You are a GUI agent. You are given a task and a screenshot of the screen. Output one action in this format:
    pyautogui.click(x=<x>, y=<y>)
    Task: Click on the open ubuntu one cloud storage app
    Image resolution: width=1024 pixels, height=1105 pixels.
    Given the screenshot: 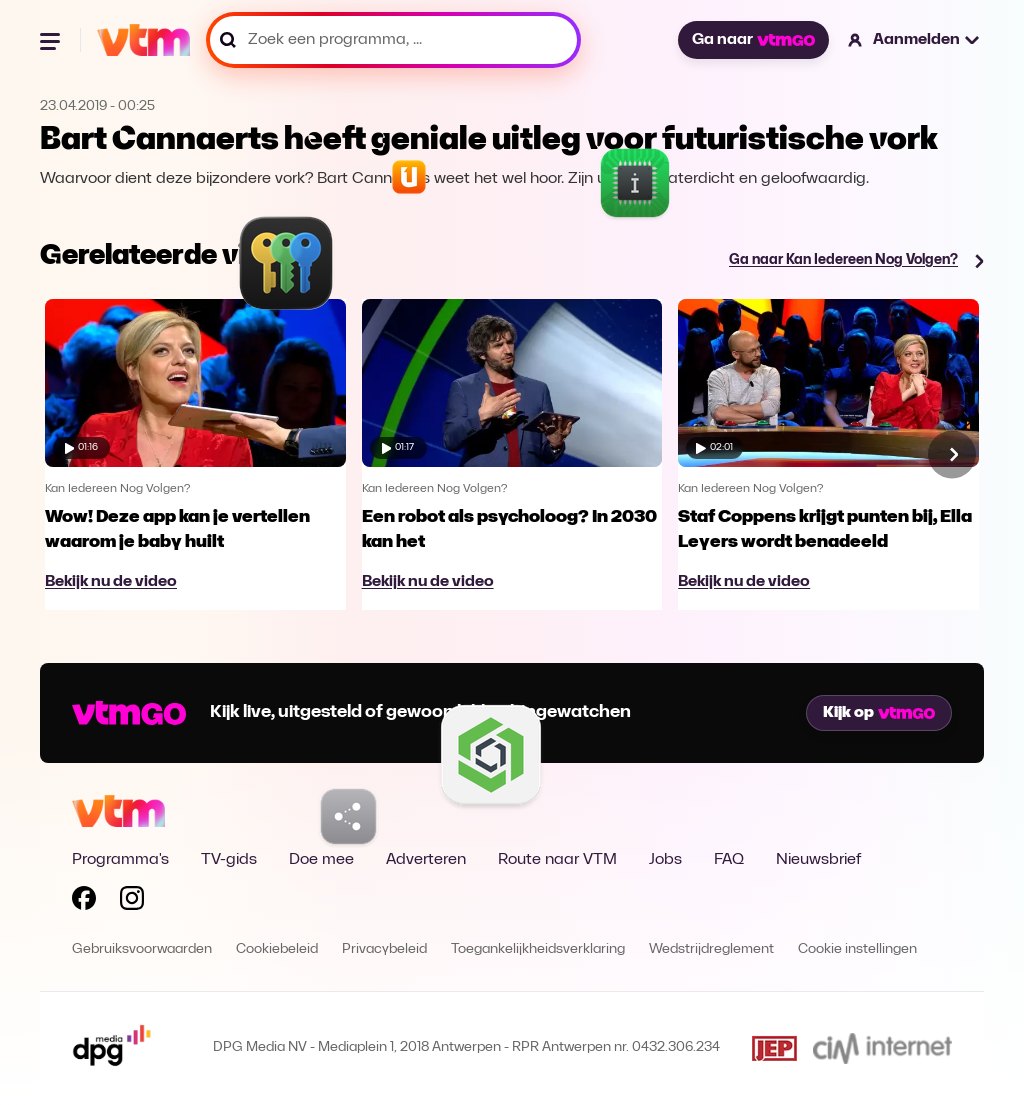 What is the action you would take?
    pyautogui.click(x=409, y=177)
    